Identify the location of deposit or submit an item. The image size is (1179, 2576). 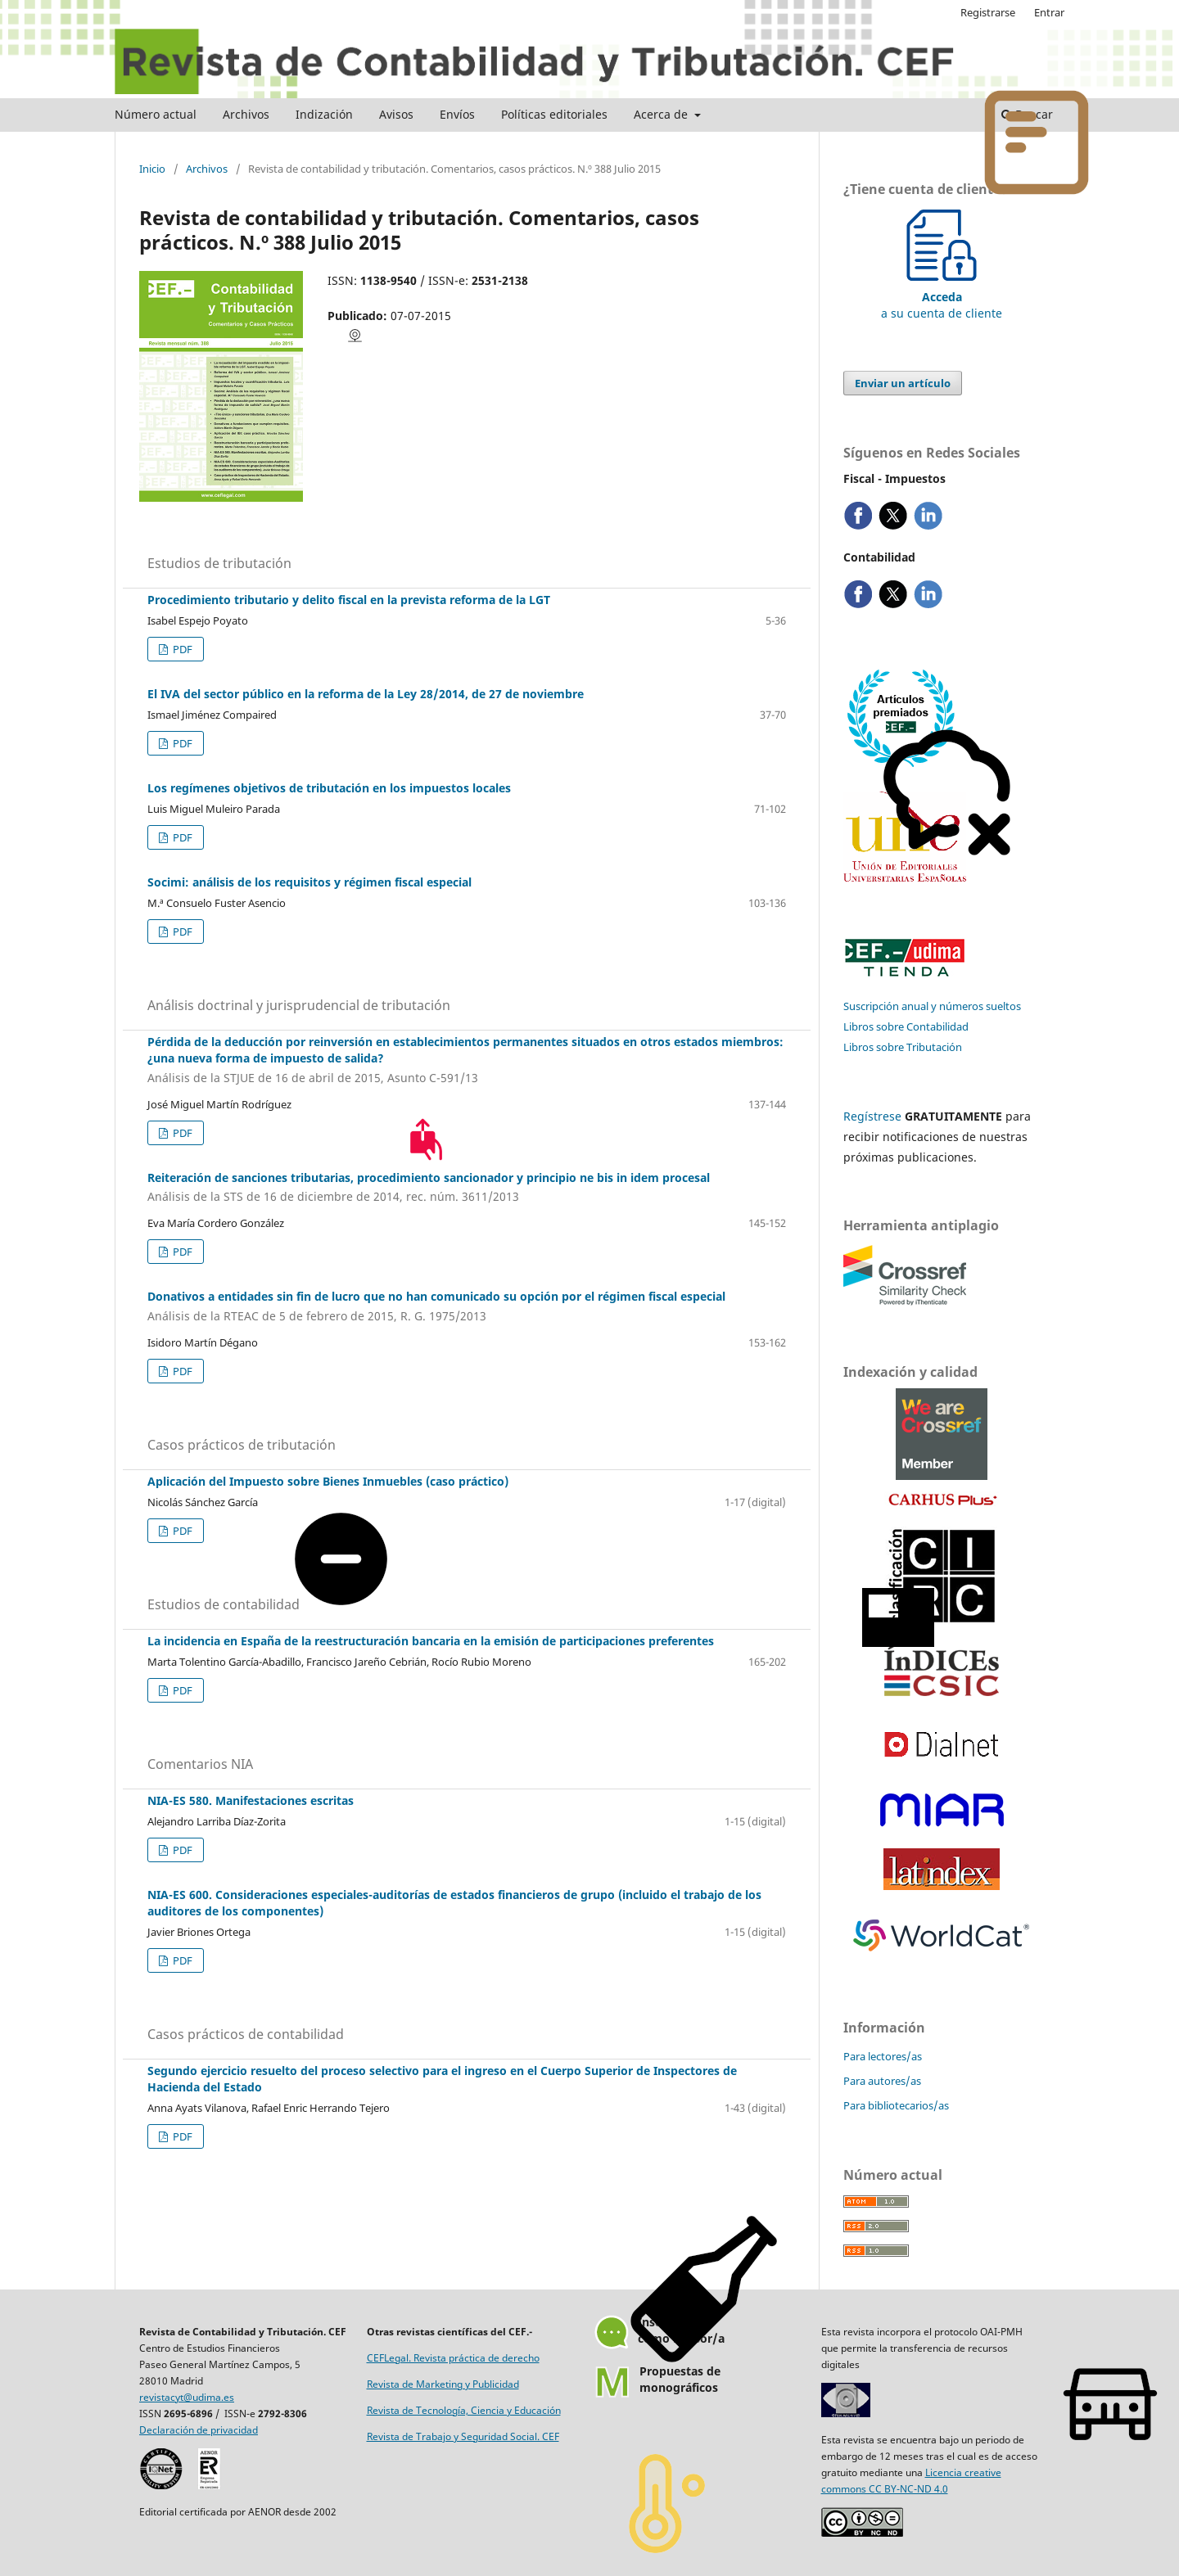
(424, 1139).